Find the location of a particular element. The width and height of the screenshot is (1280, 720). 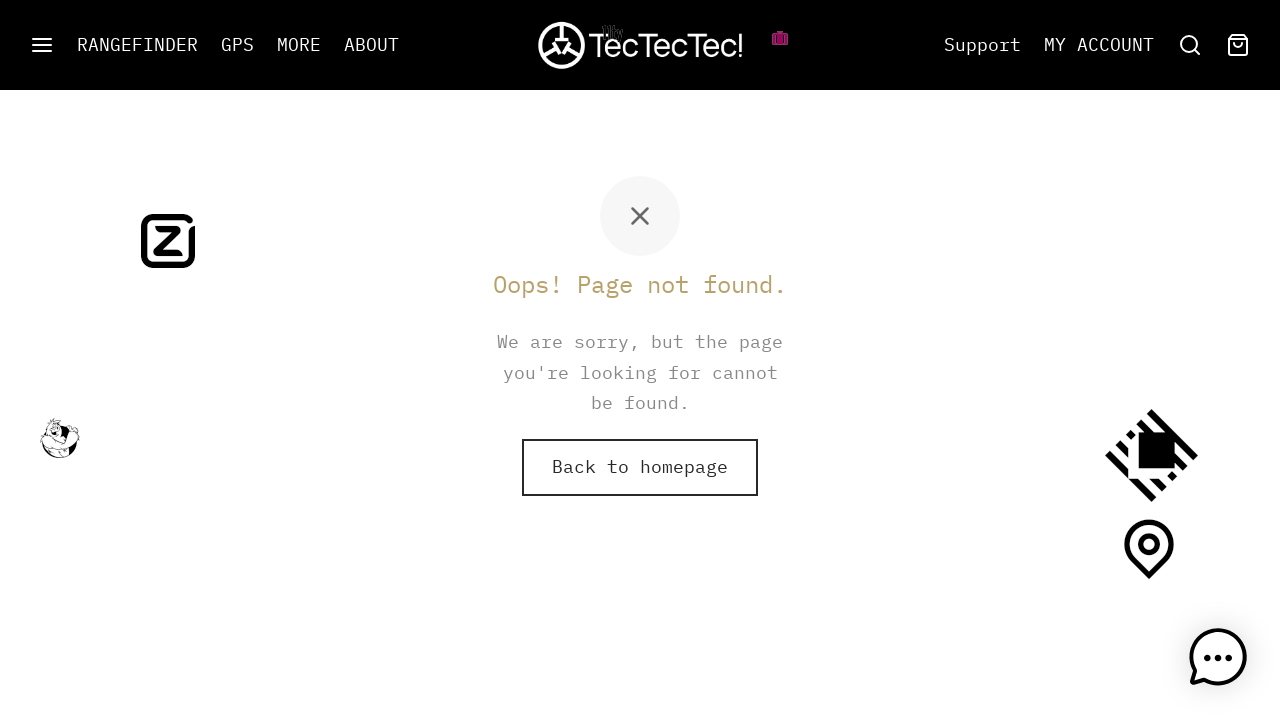

the red yeti brand logo is located at coordinates (60, 438).